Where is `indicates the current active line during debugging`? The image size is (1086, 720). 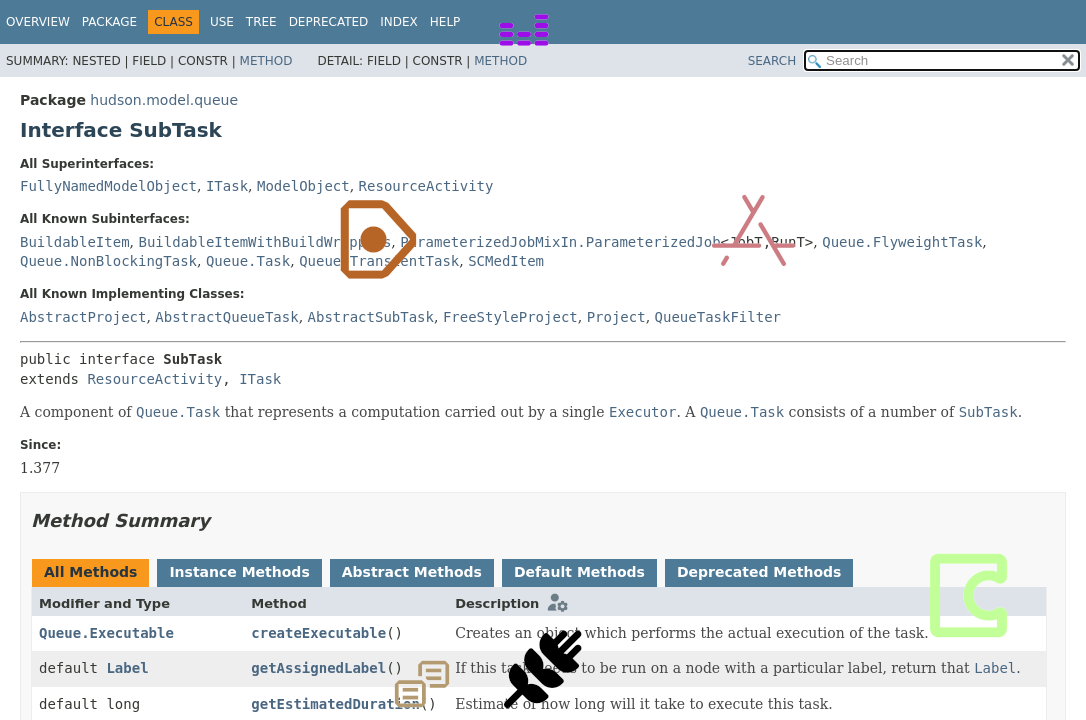 indicates the current active line during debugging is located at coordinates (373, 239).